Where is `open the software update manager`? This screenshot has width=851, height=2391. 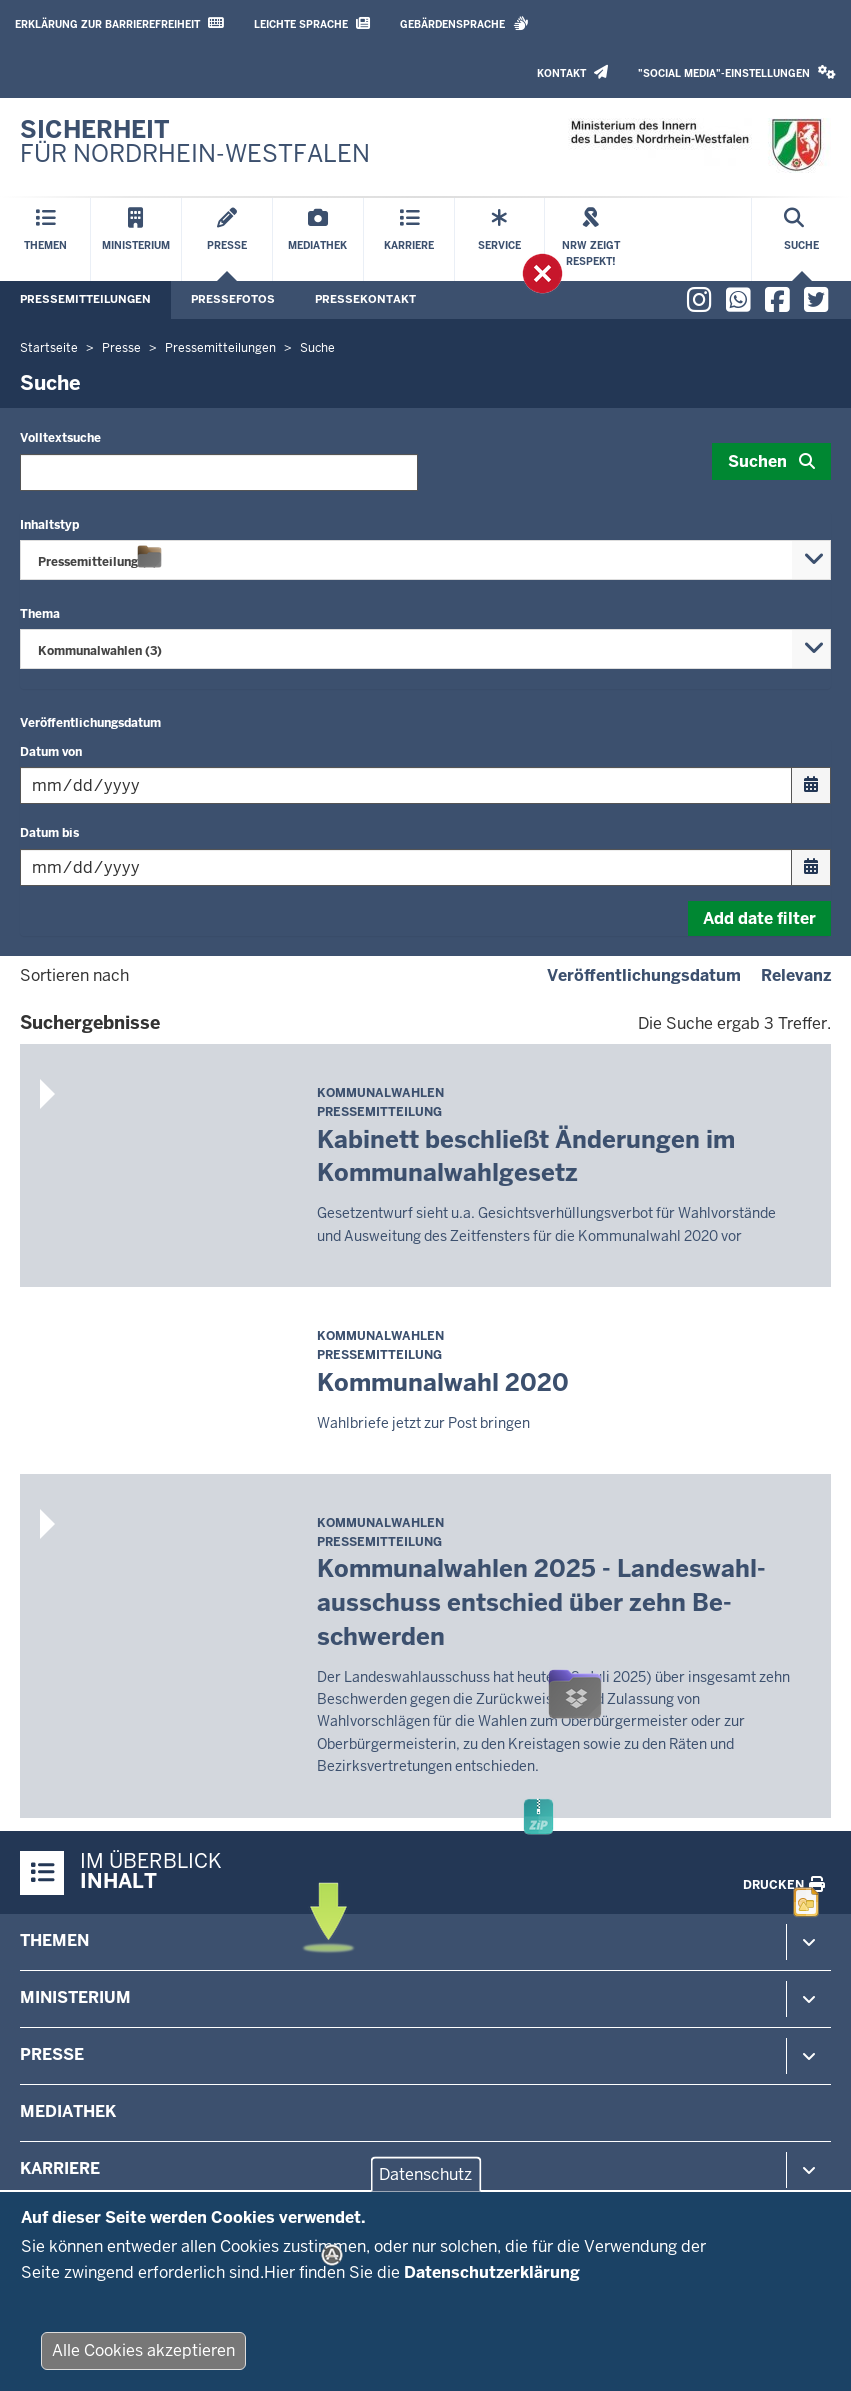 open the software update manager is located at coordinates (332, 2255).